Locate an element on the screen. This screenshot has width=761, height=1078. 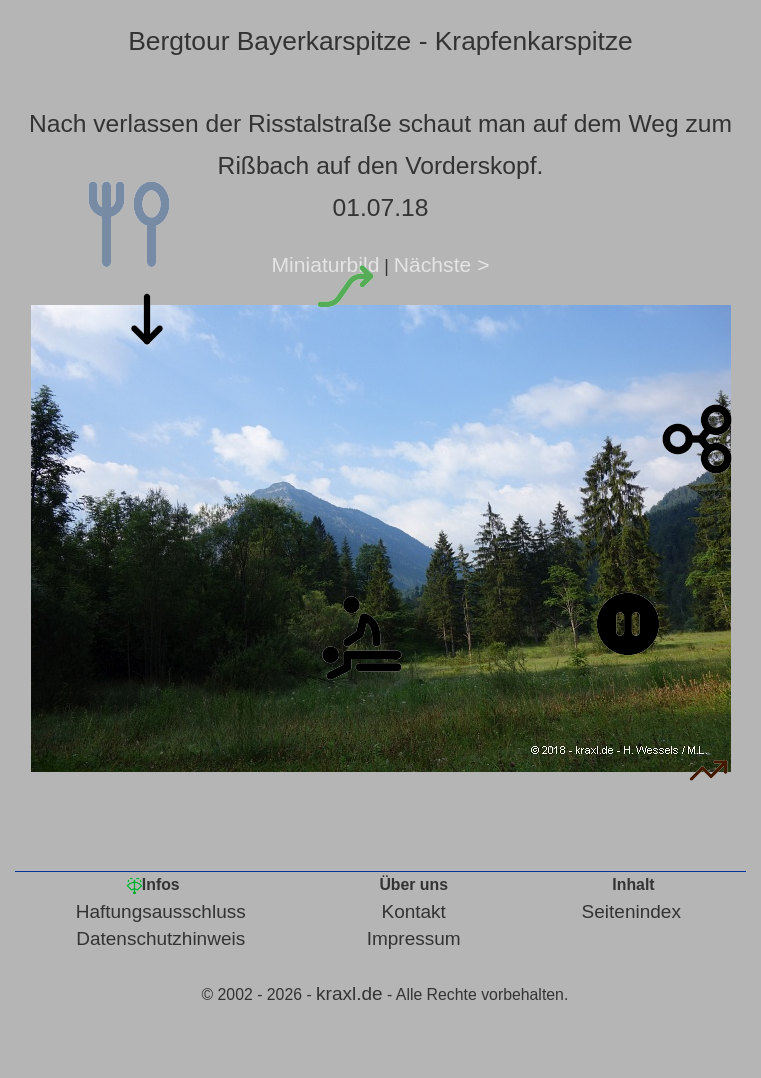
indicates upward trend or growth is located at coordinates (345, 287).